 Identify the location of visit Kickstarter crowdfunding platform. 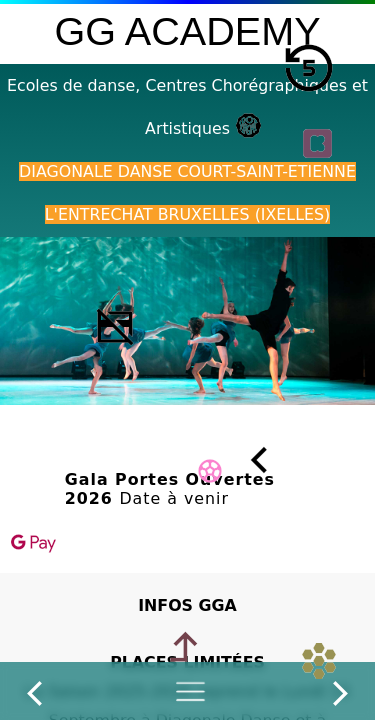
(317, 143).